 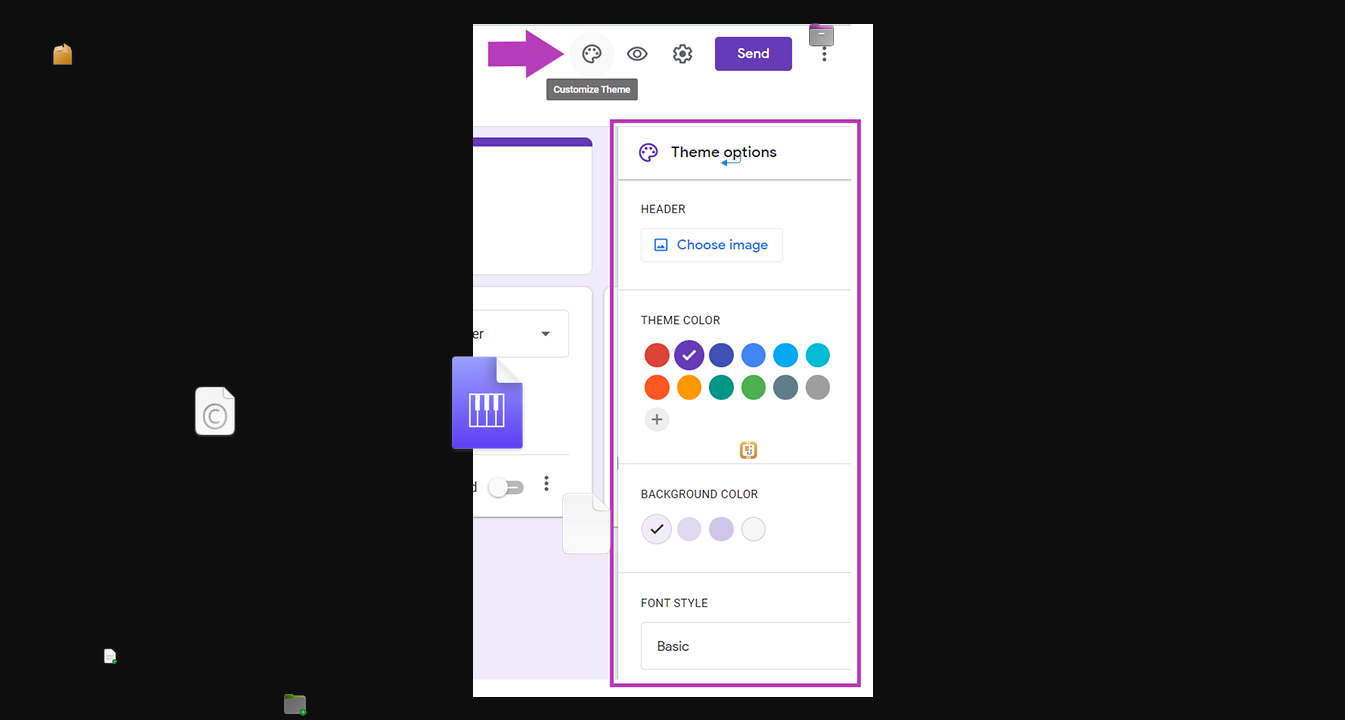 What do you see at coordinates (821, 34) in the screenshot?
I see `open the file manager application` at bounding box center [821, 34].